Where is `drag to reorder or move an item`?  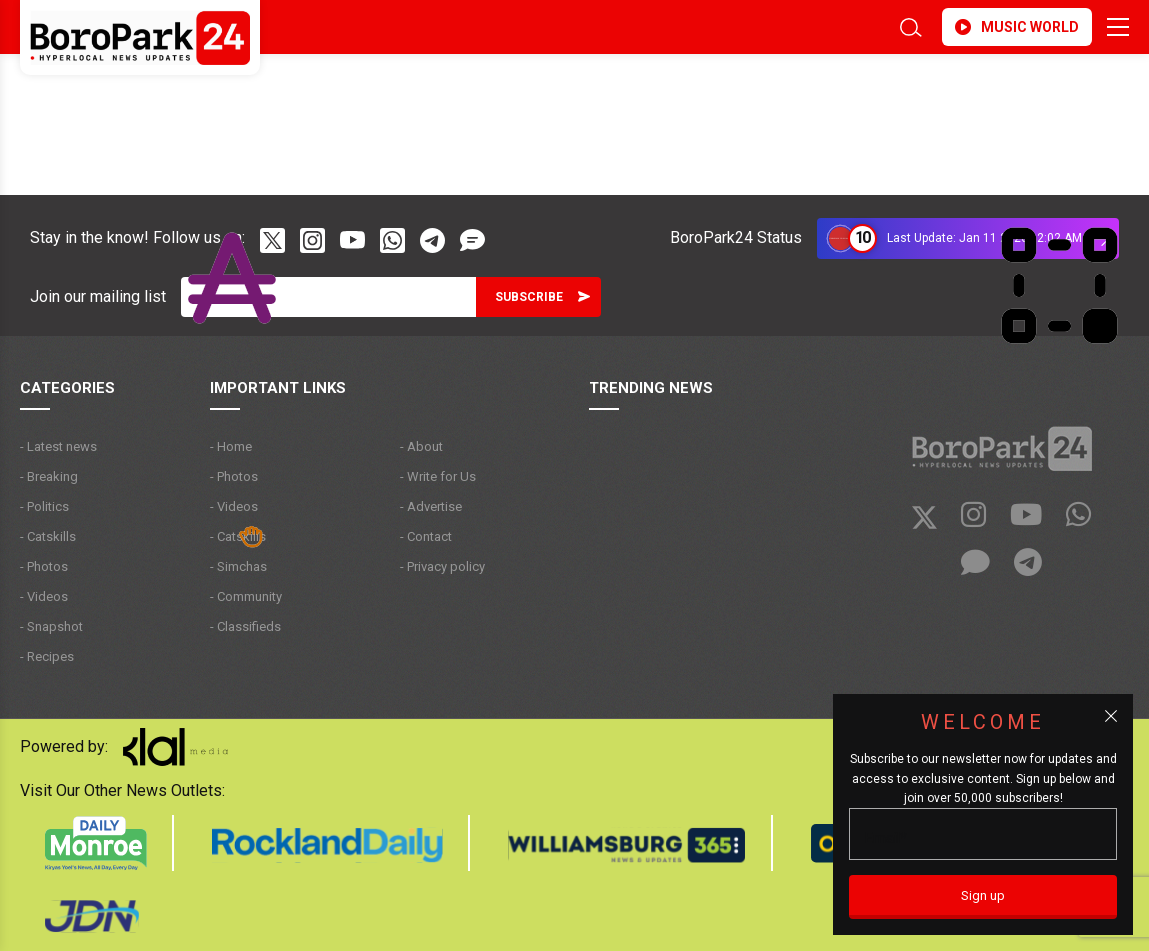 drag to reorder or move an item is located at coordinates (251, 536).